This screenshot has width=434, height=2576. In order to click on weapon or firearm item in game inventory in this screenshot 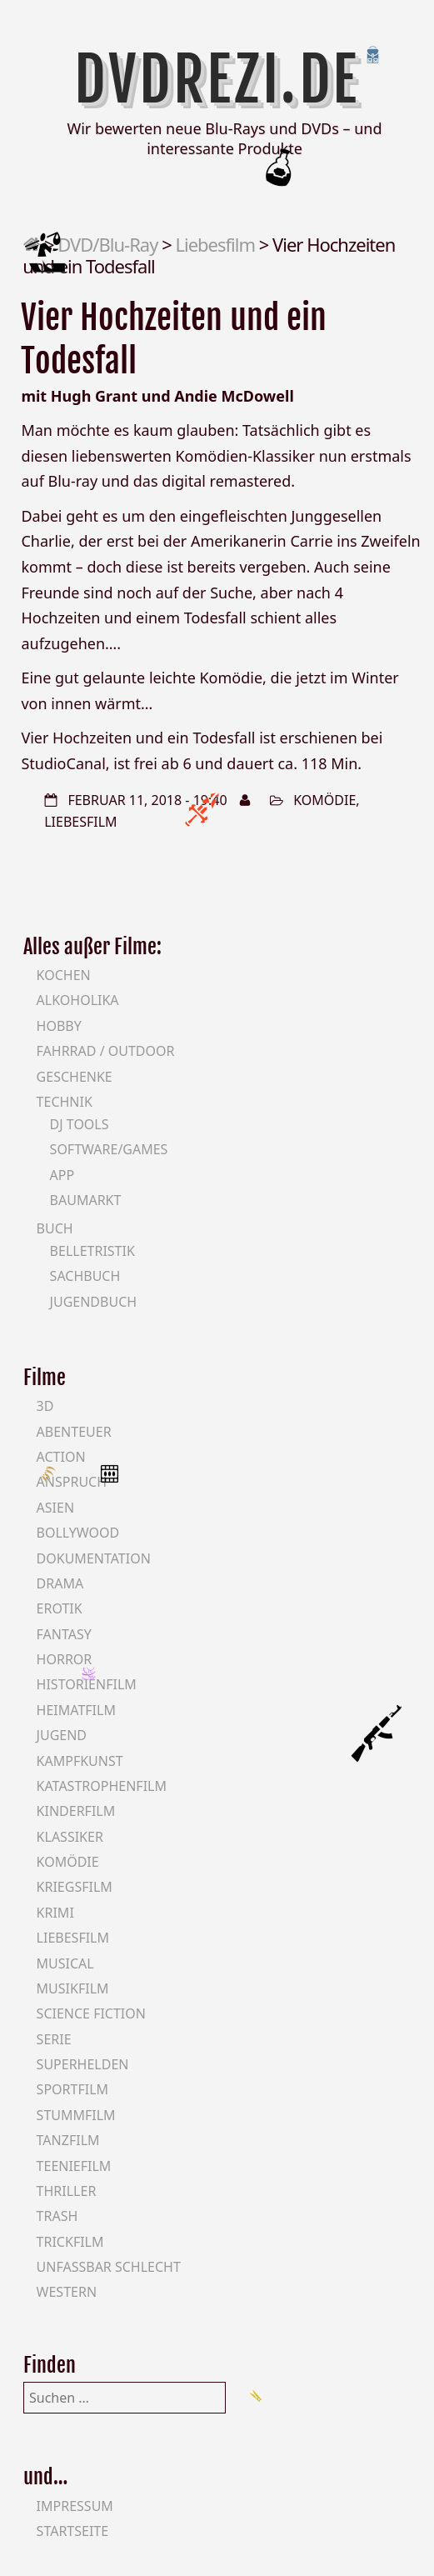, I will do `click(377, 1733)`.